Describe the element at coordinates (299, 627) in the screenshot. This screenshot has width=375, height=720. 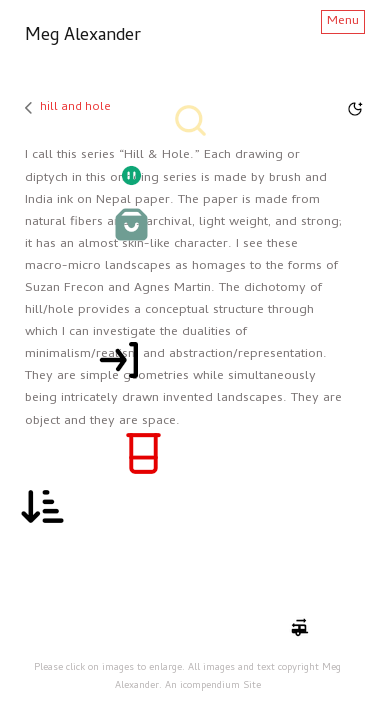
I see `indicates RV hookup availability at a location` at that location.